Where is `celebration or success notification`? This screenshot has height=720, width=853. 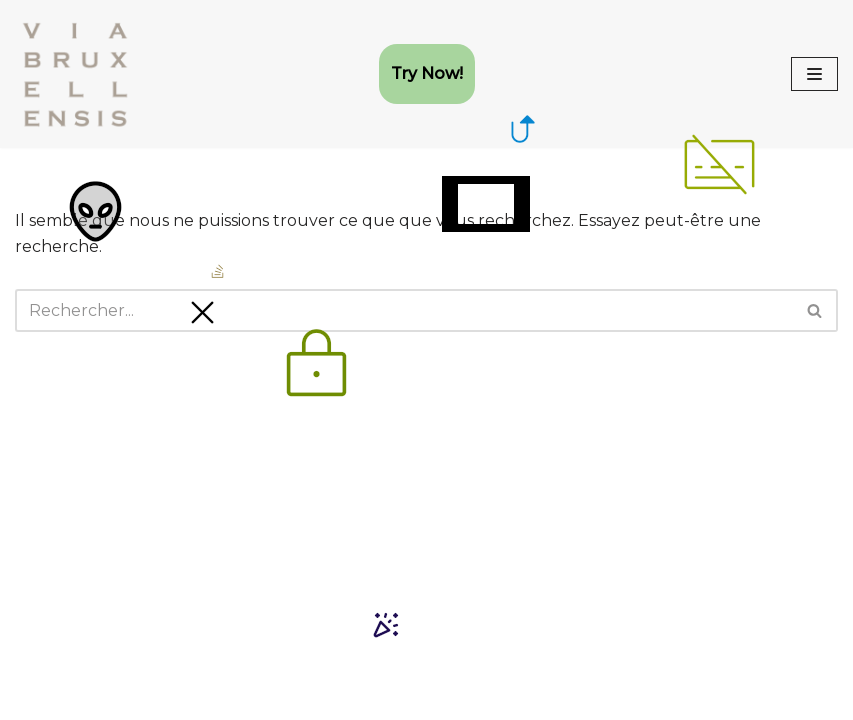
celebration or success notification is located at coordinates (386, 624).